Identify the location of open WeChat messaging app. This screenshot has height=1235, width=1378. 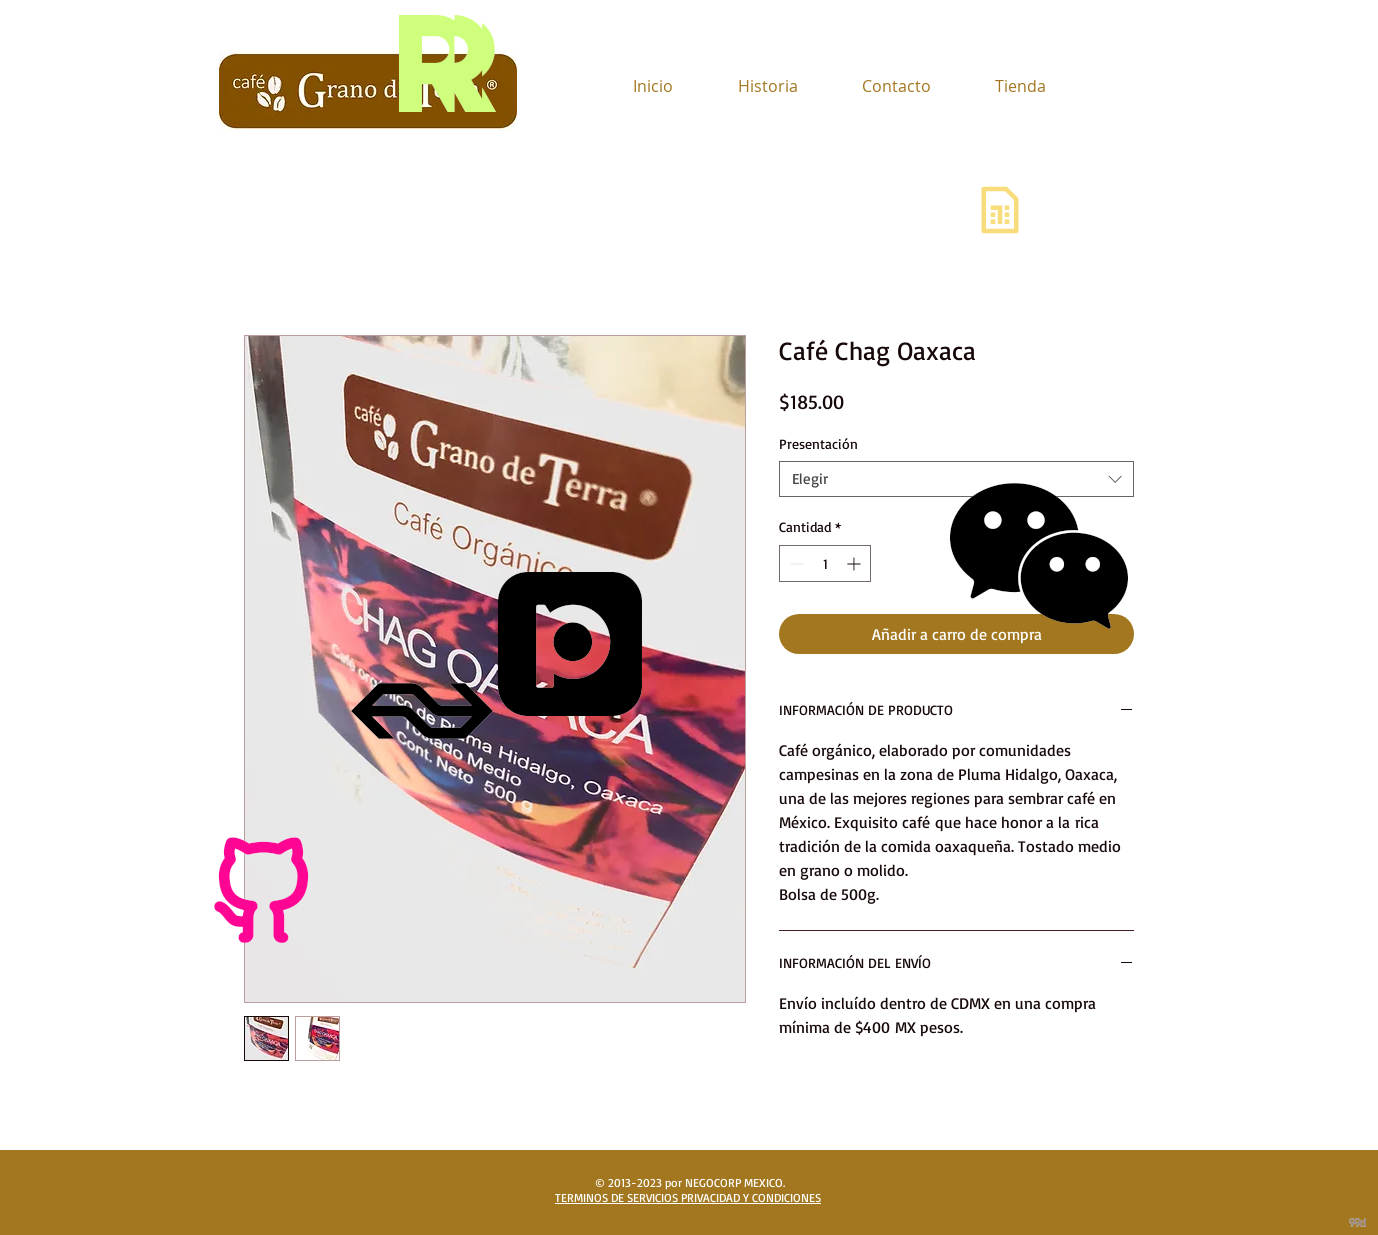
(1039, 556).